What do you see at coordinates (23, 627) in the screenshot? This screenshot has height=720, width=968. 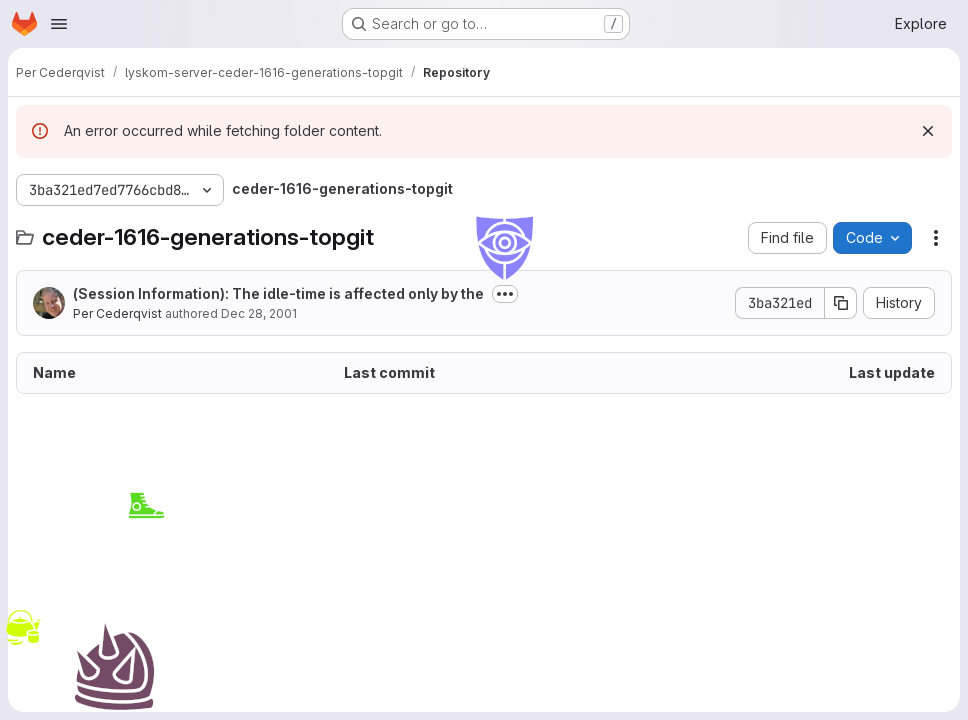 I see `tea ceremony or tea-related game feature` at bounding box center [23, 627].